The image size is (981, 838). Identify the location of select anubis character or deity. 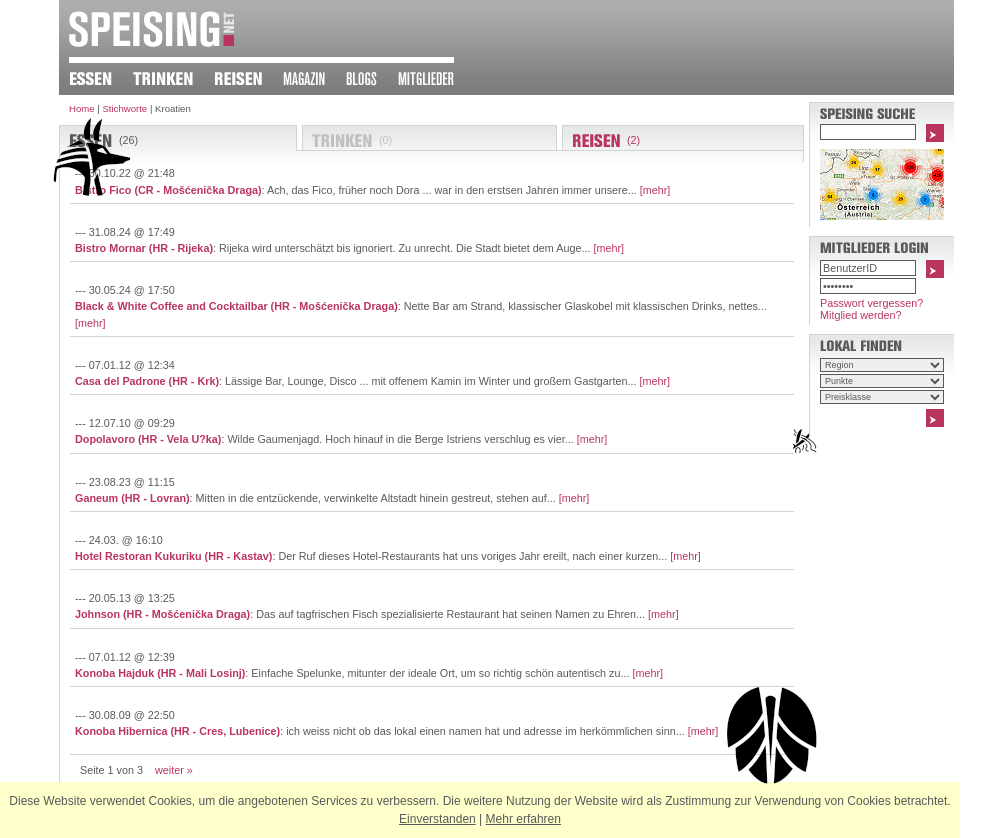
(92, 157).